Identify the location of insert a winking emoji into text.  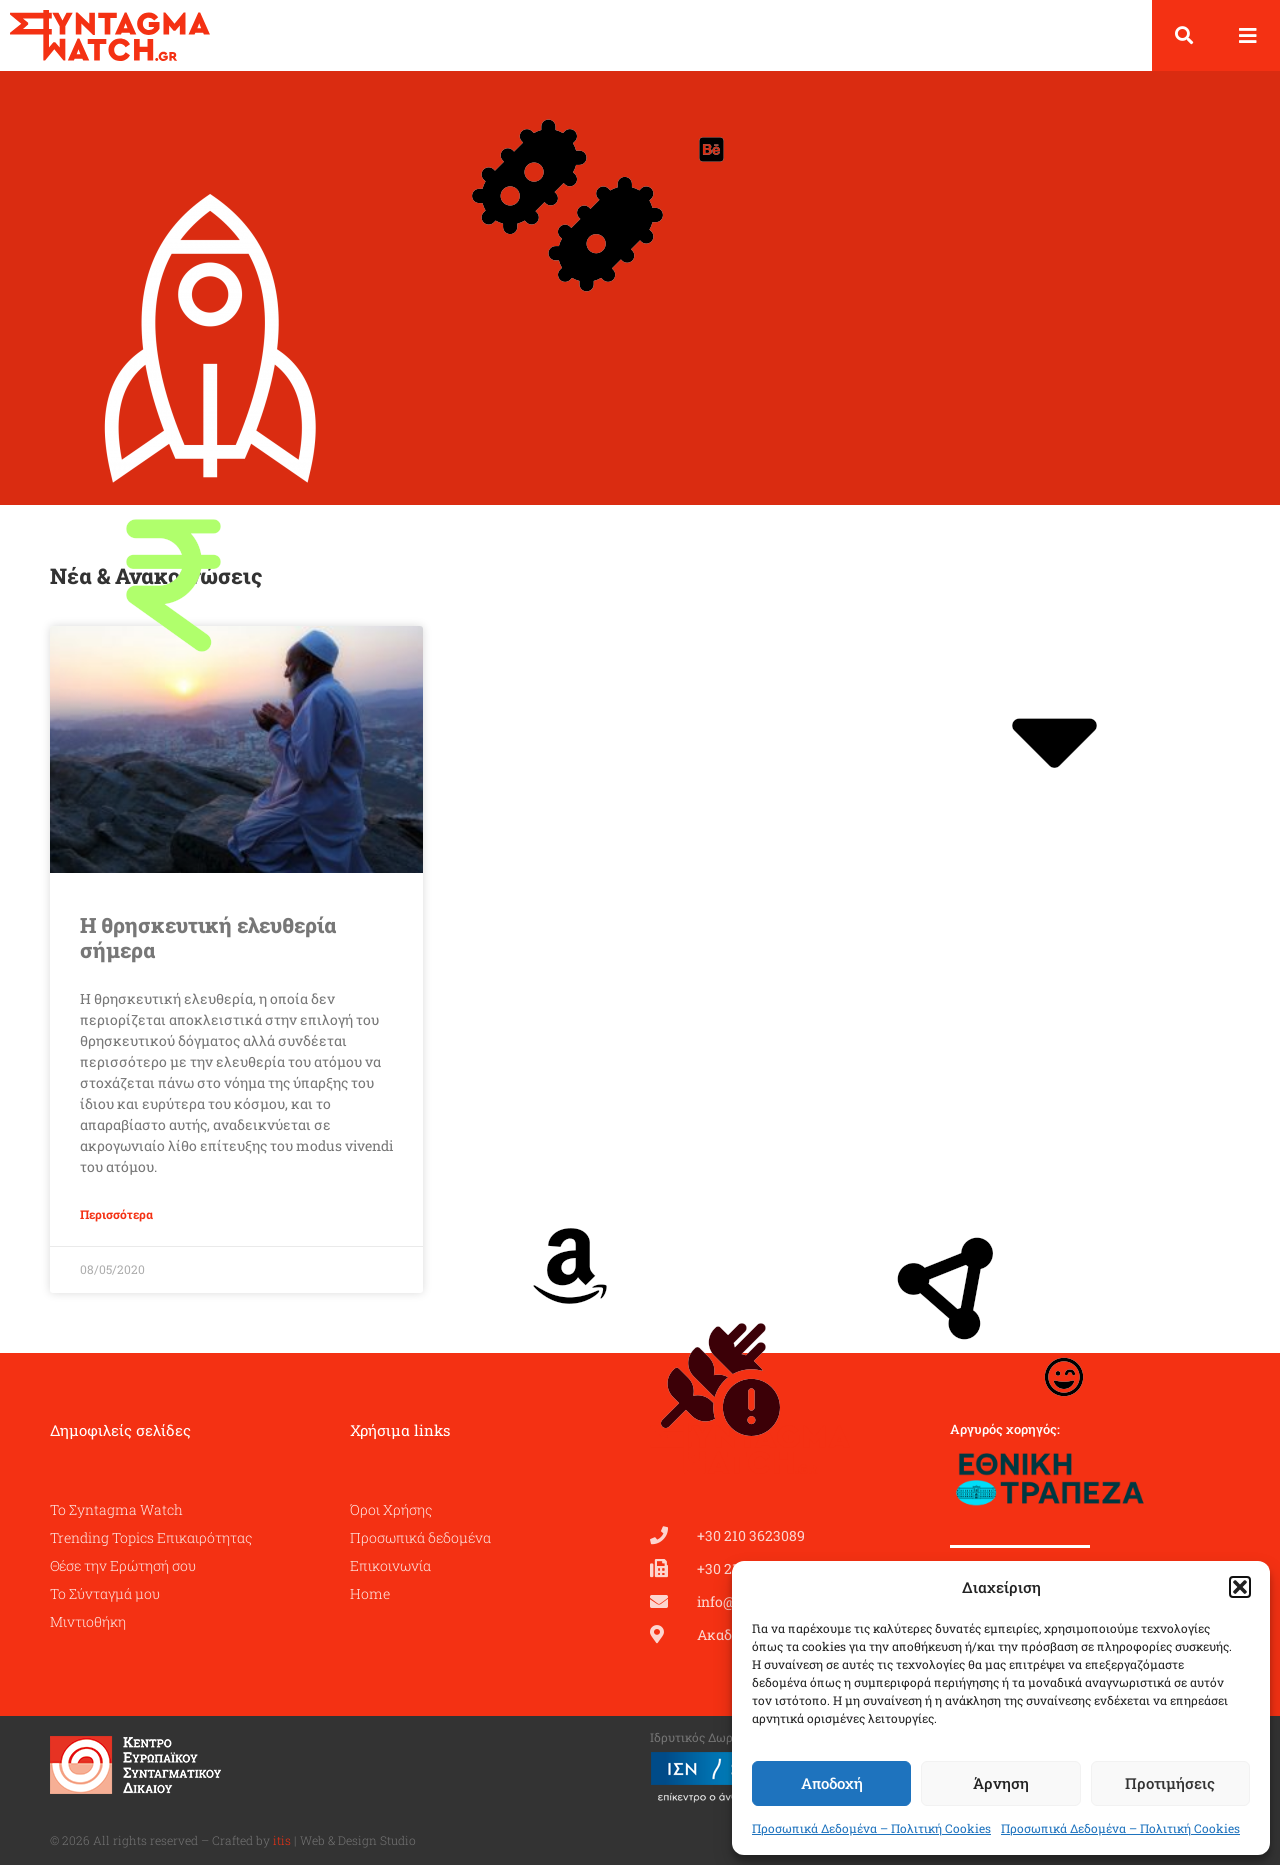
(1064, 1377).